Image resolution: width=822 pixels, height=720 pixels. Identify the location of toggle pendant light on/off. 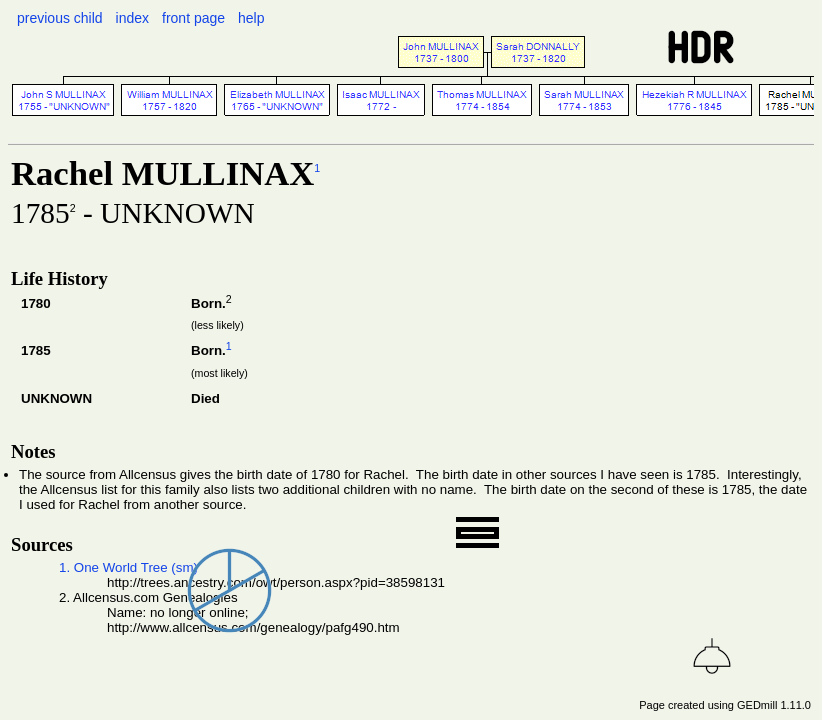
(712, 658).